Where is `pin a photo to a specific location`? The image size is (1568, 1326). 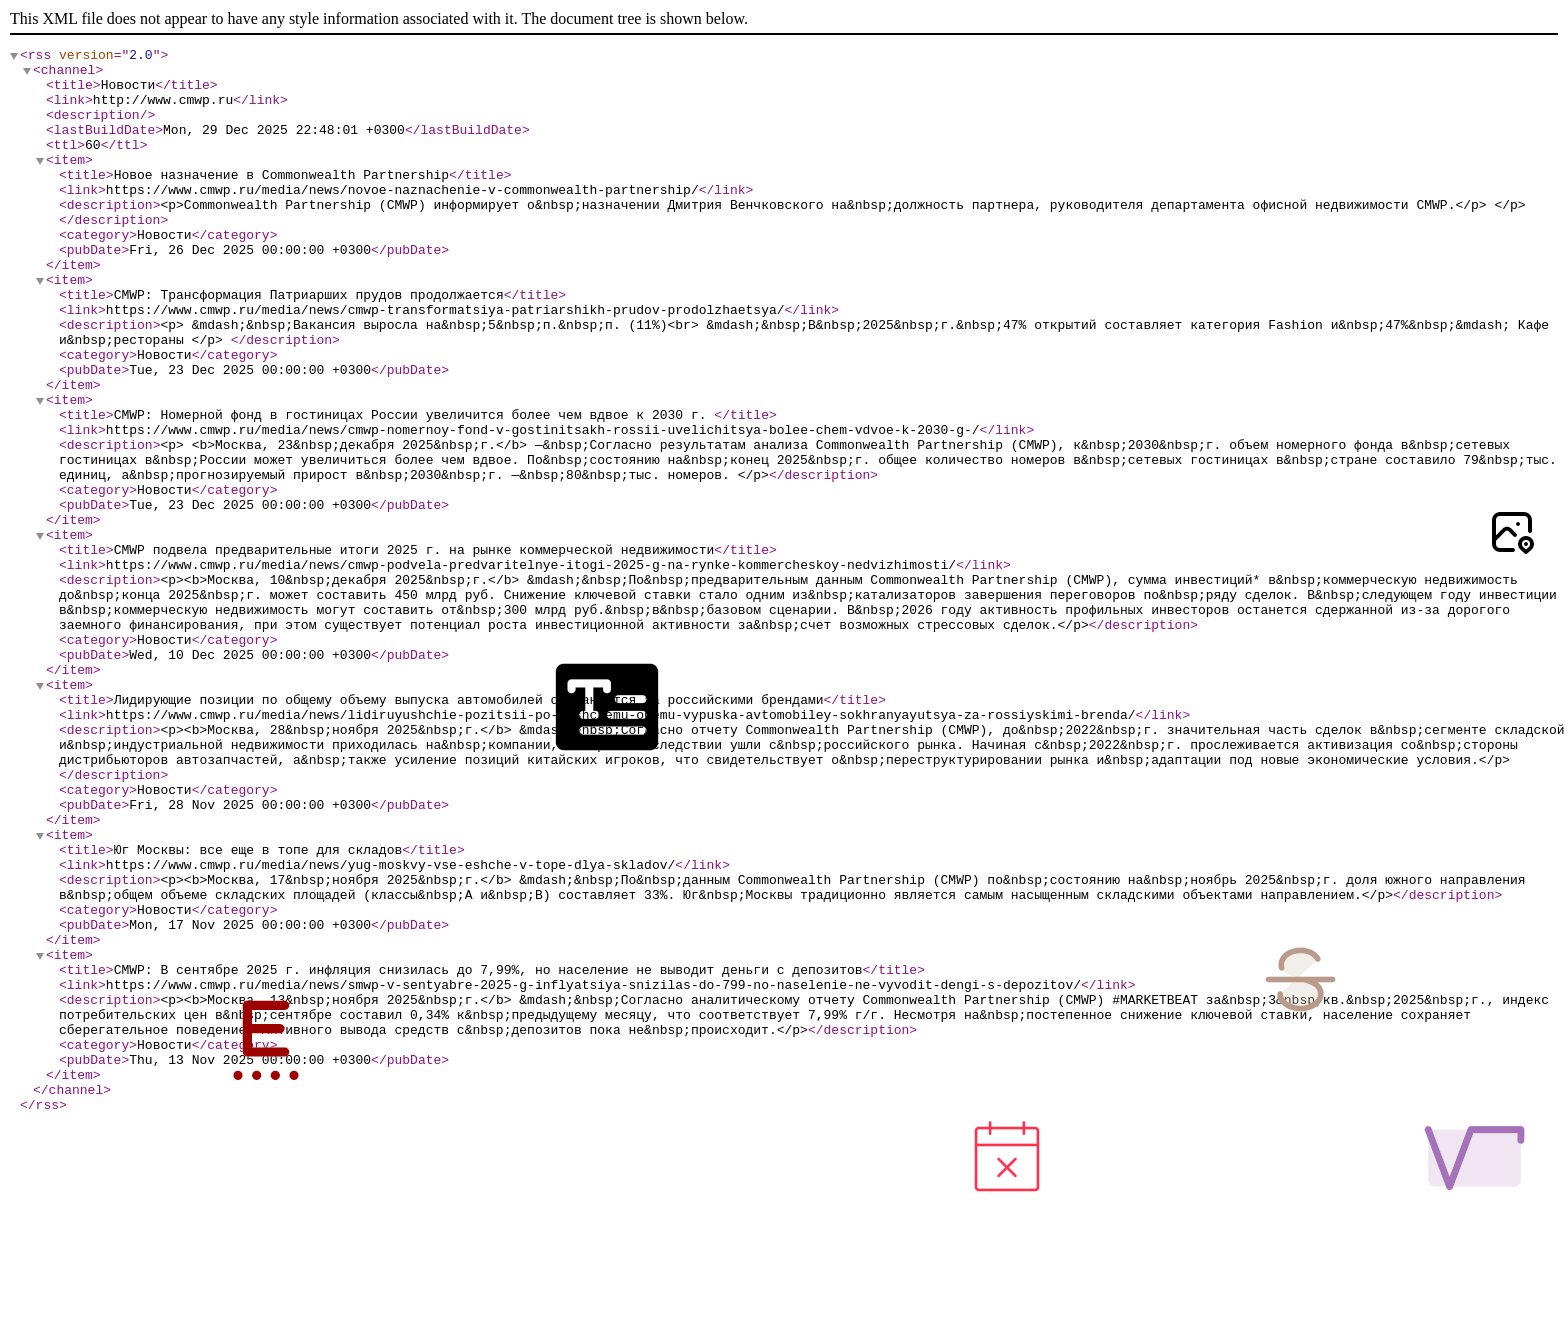
pin a photo to a specific location is located at coordinates (1512, 532).